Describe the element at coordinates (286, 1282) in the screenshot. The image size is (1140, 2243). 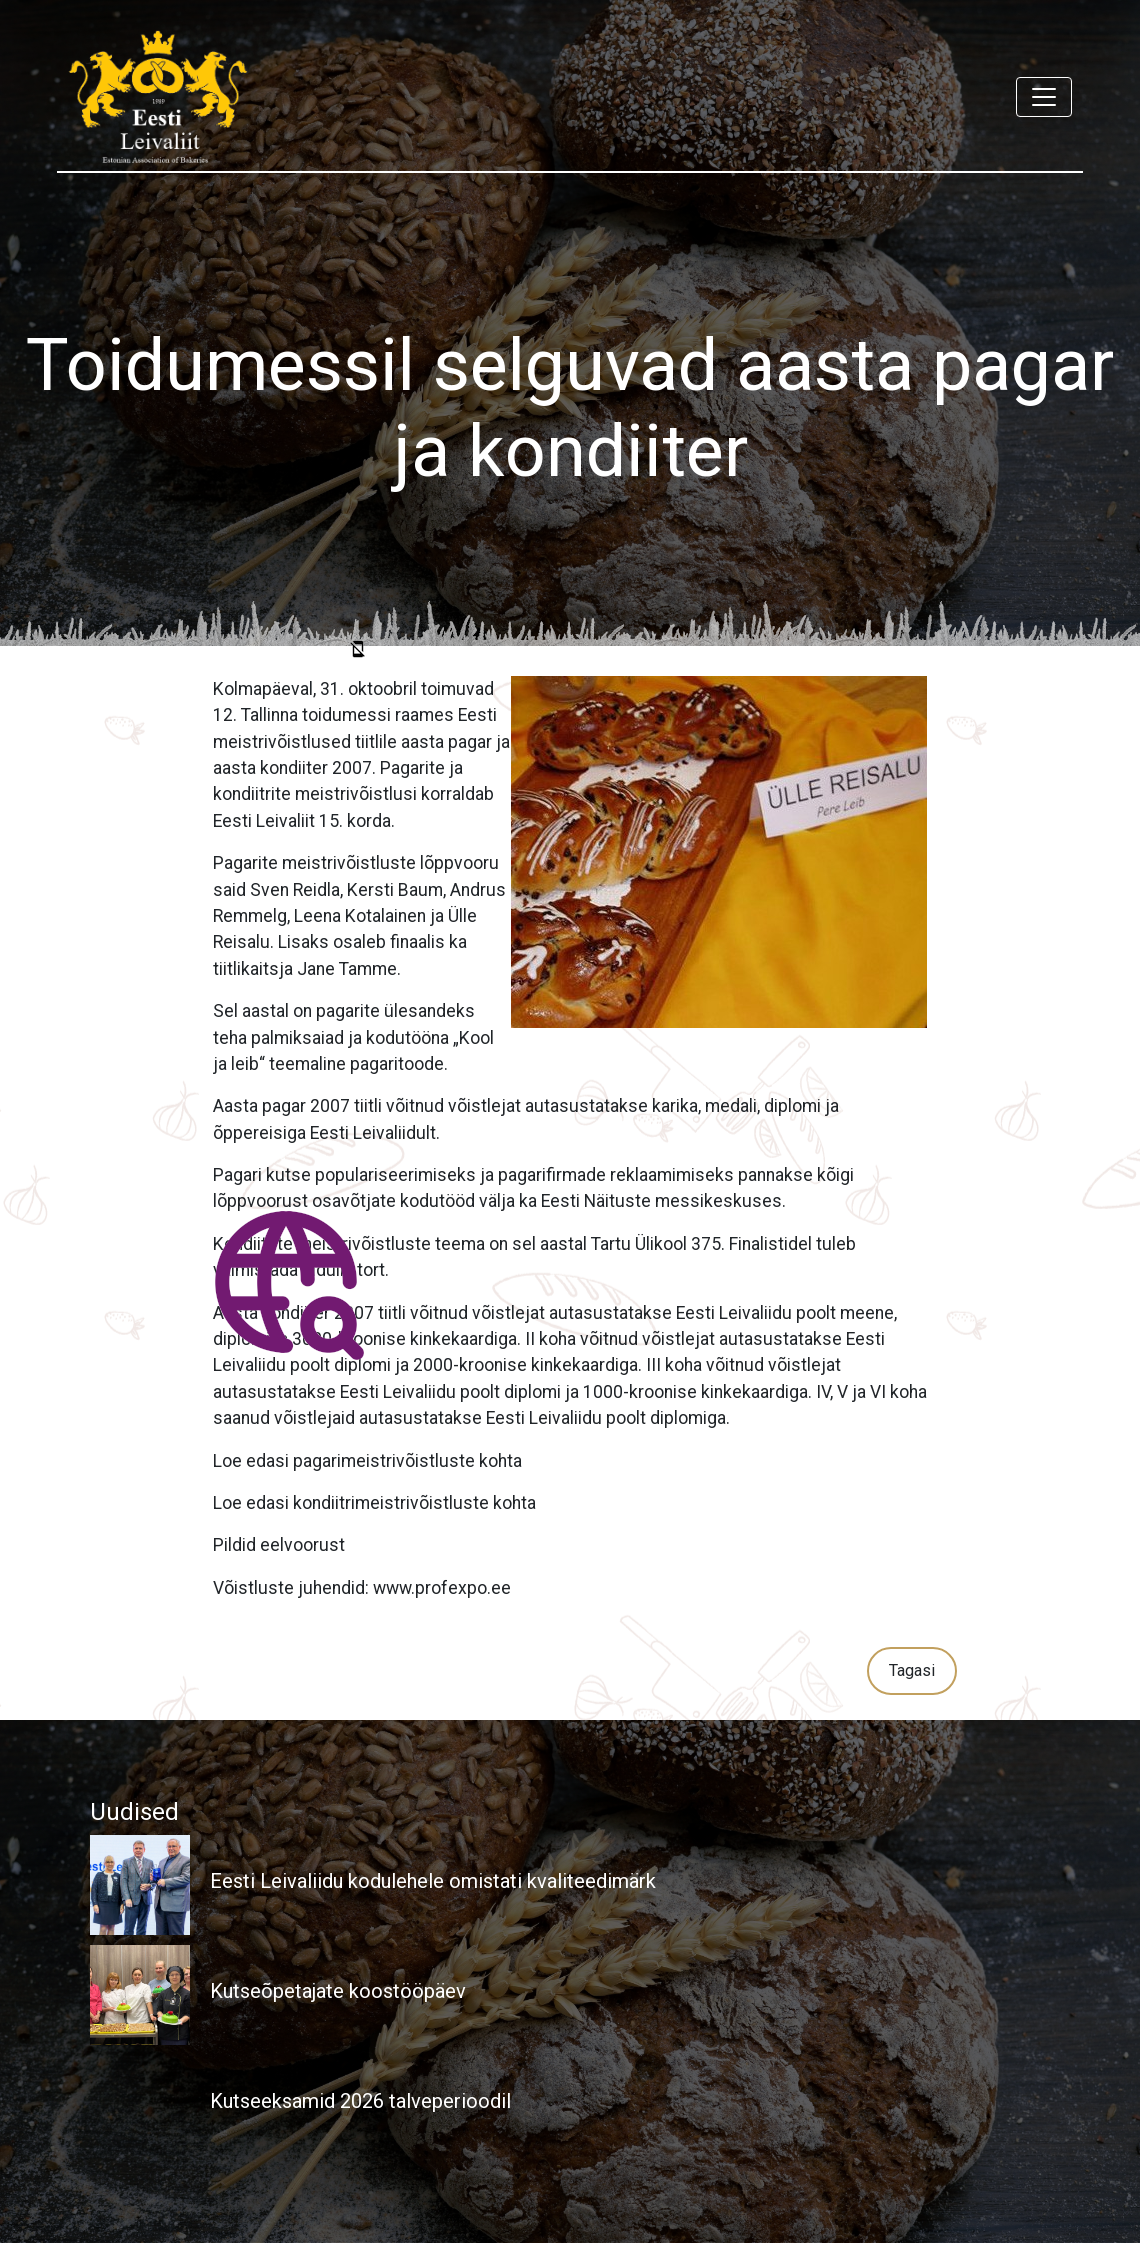
I see `search the web or browse the internet` at that location.